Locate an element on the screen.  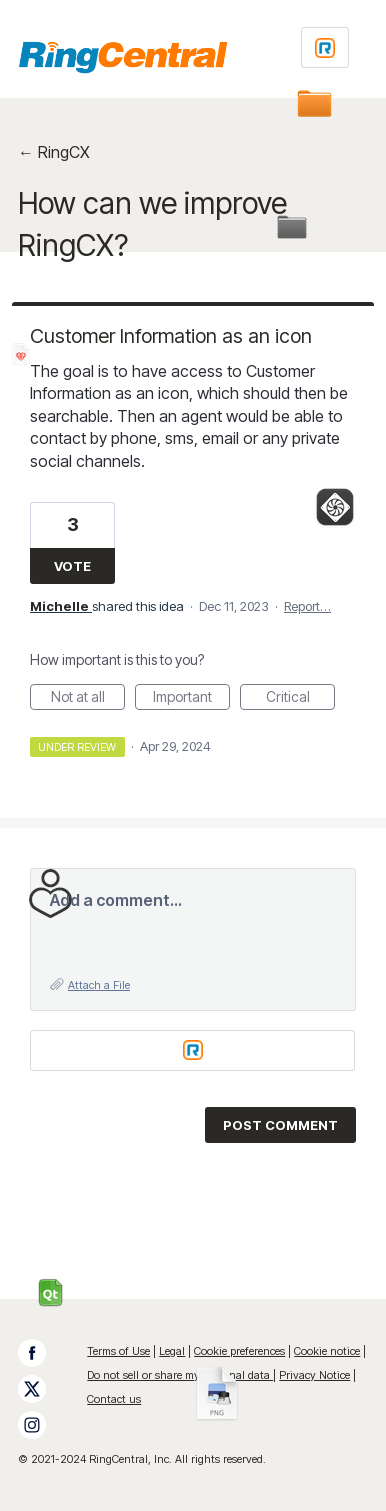
open folder to view contents is located at coordinates (314, 103).